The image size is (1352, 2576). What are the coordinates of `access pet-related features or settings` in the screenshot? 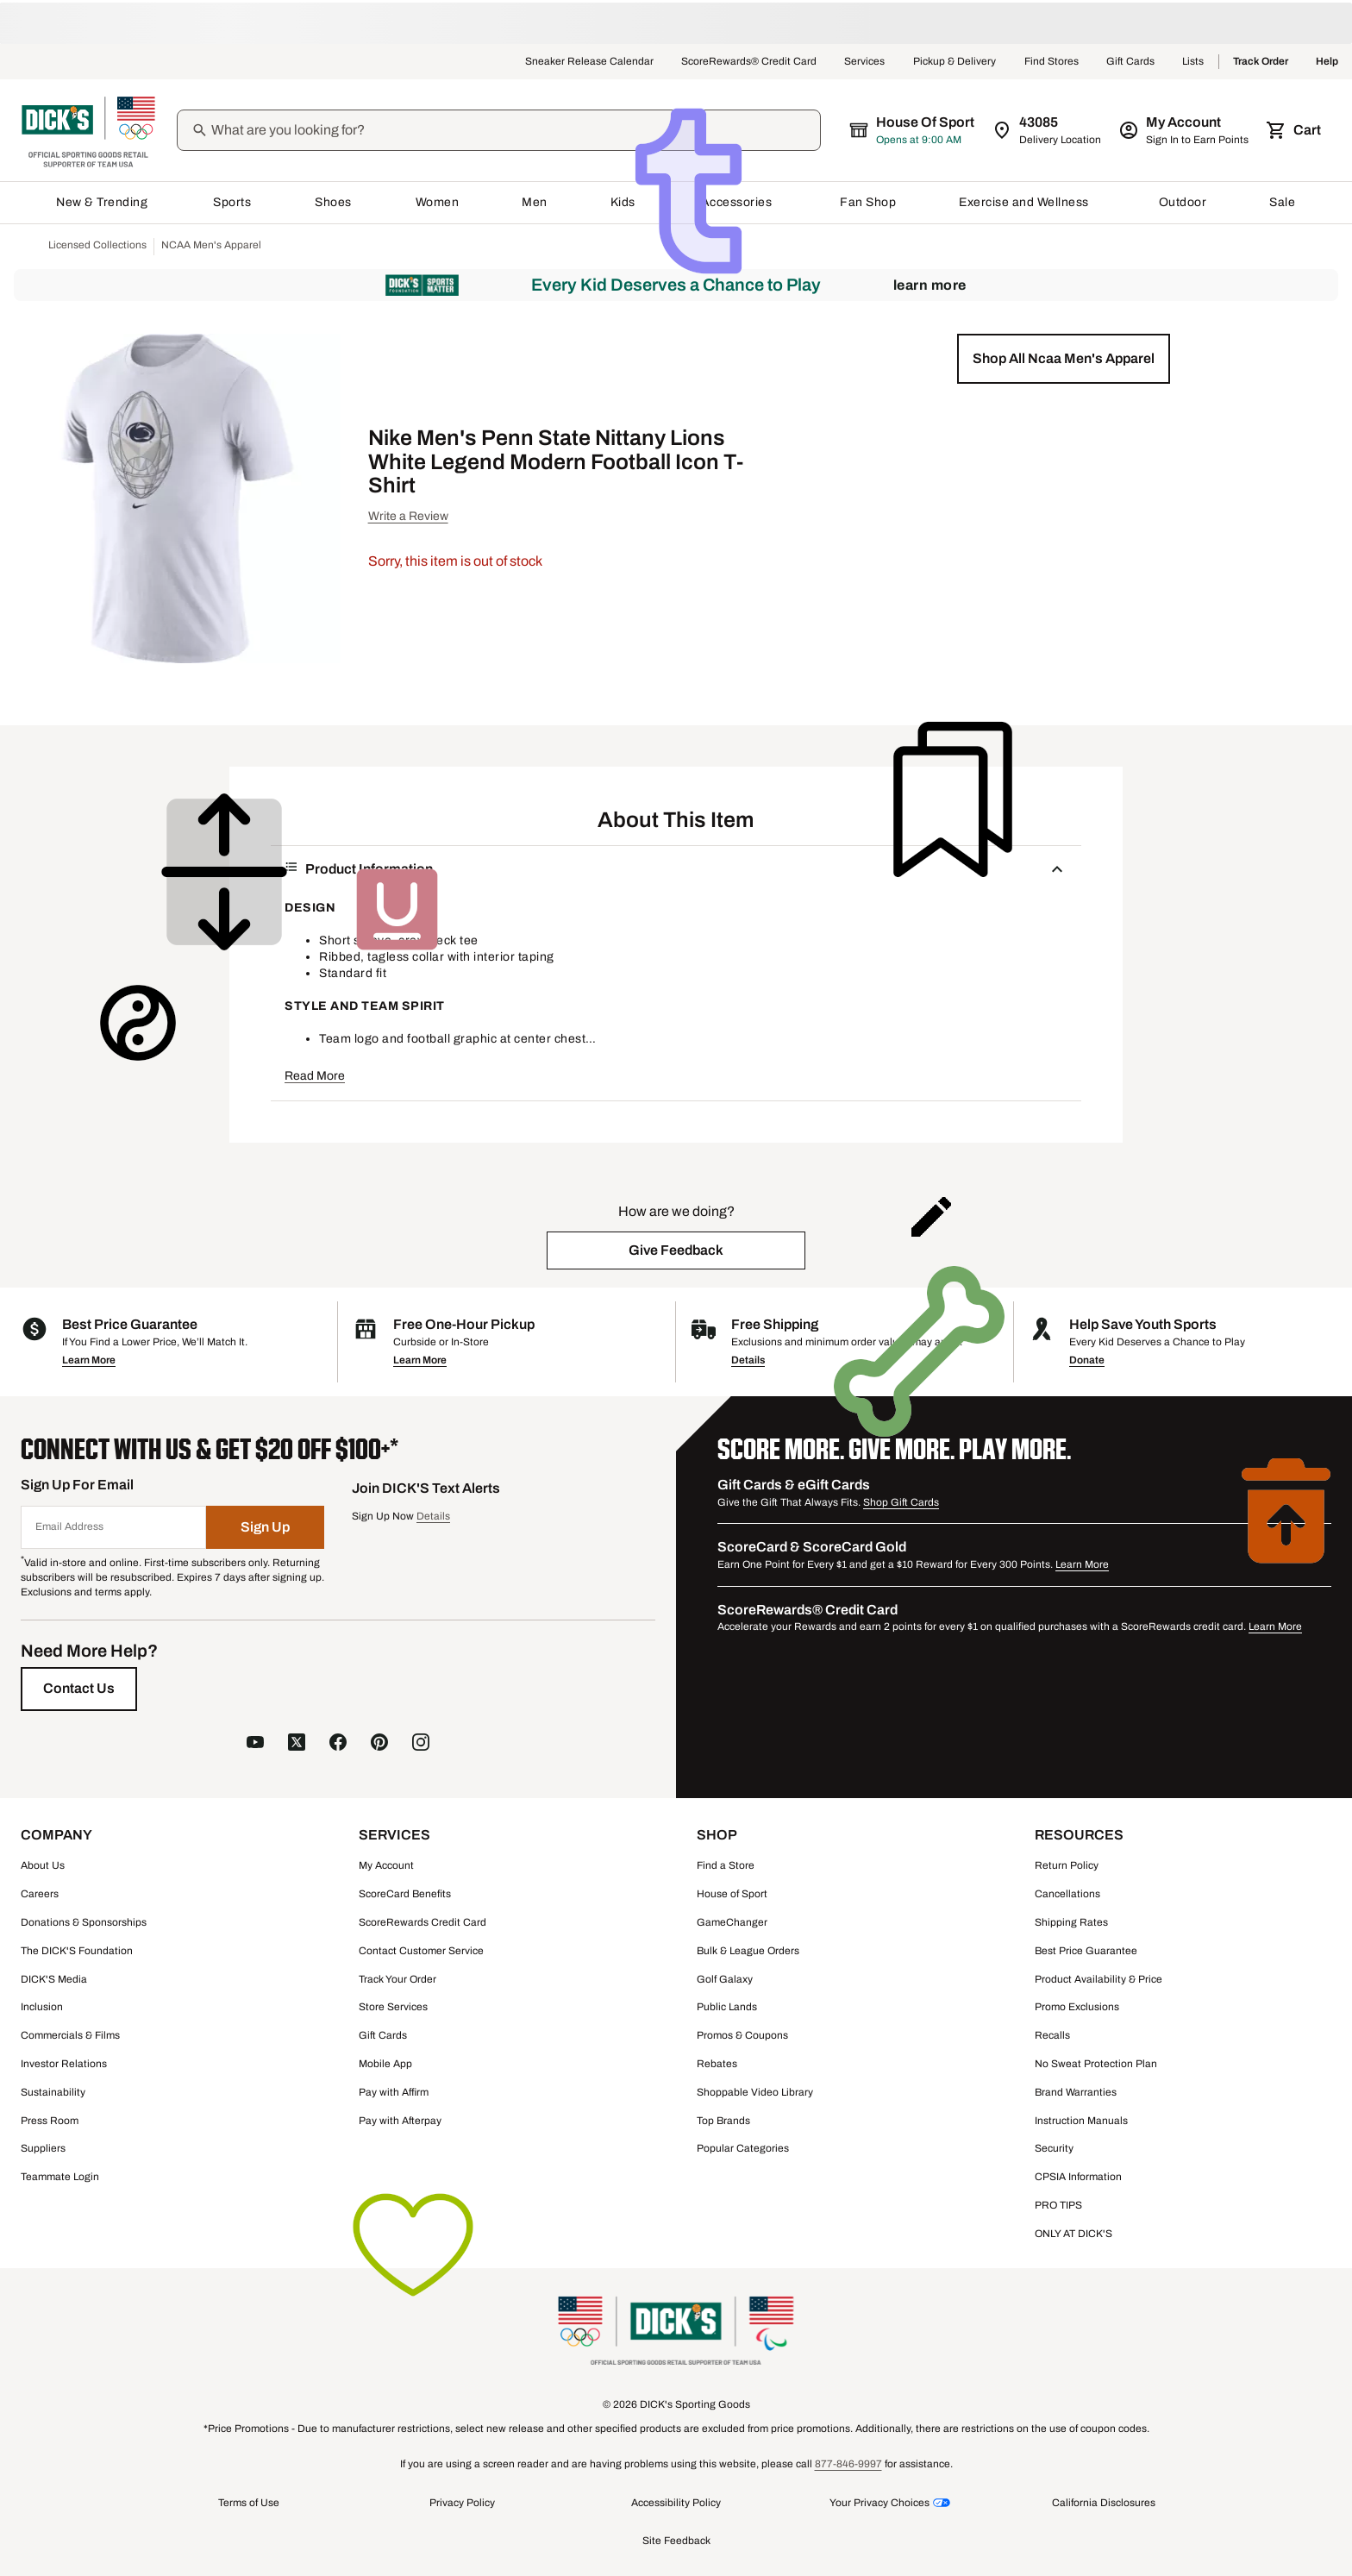 It's located at (919, 1351).